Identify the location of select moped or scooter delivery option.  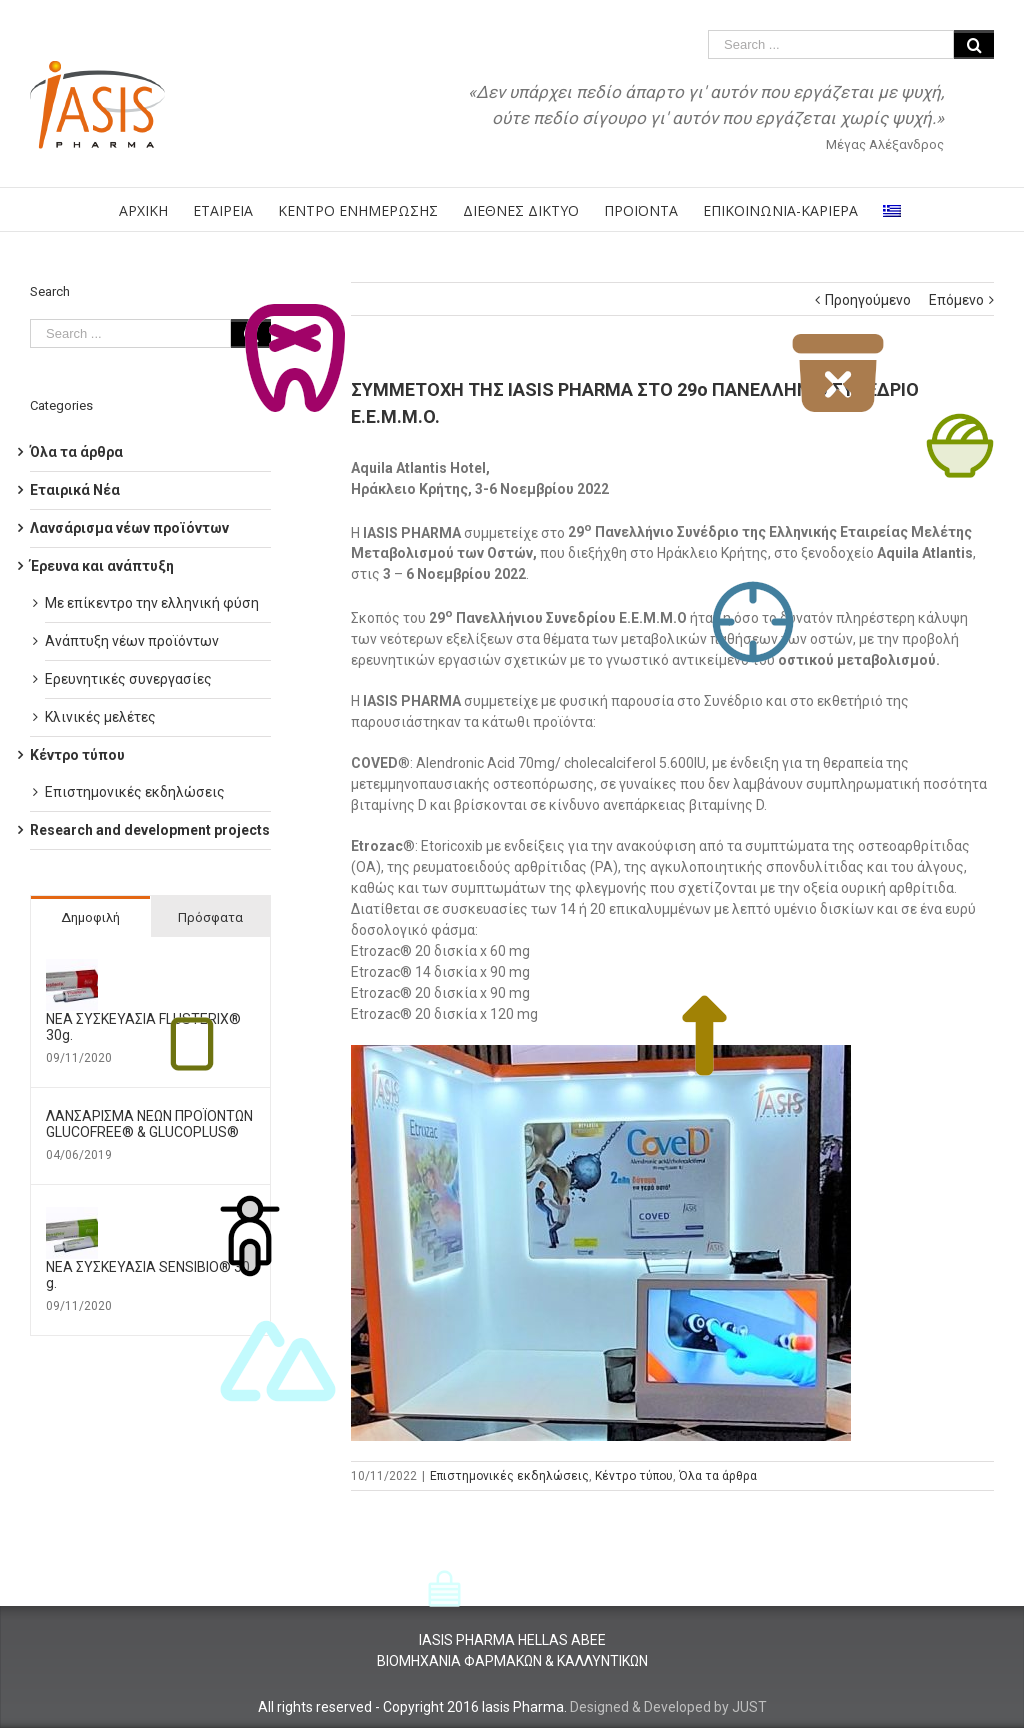
(250, 1236).